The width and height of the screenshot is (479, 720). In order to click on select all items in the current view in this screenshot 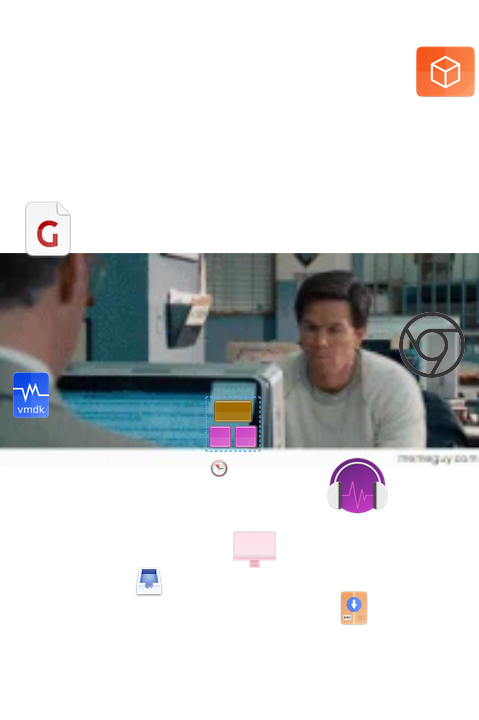, I will do `click(233, 424)`.